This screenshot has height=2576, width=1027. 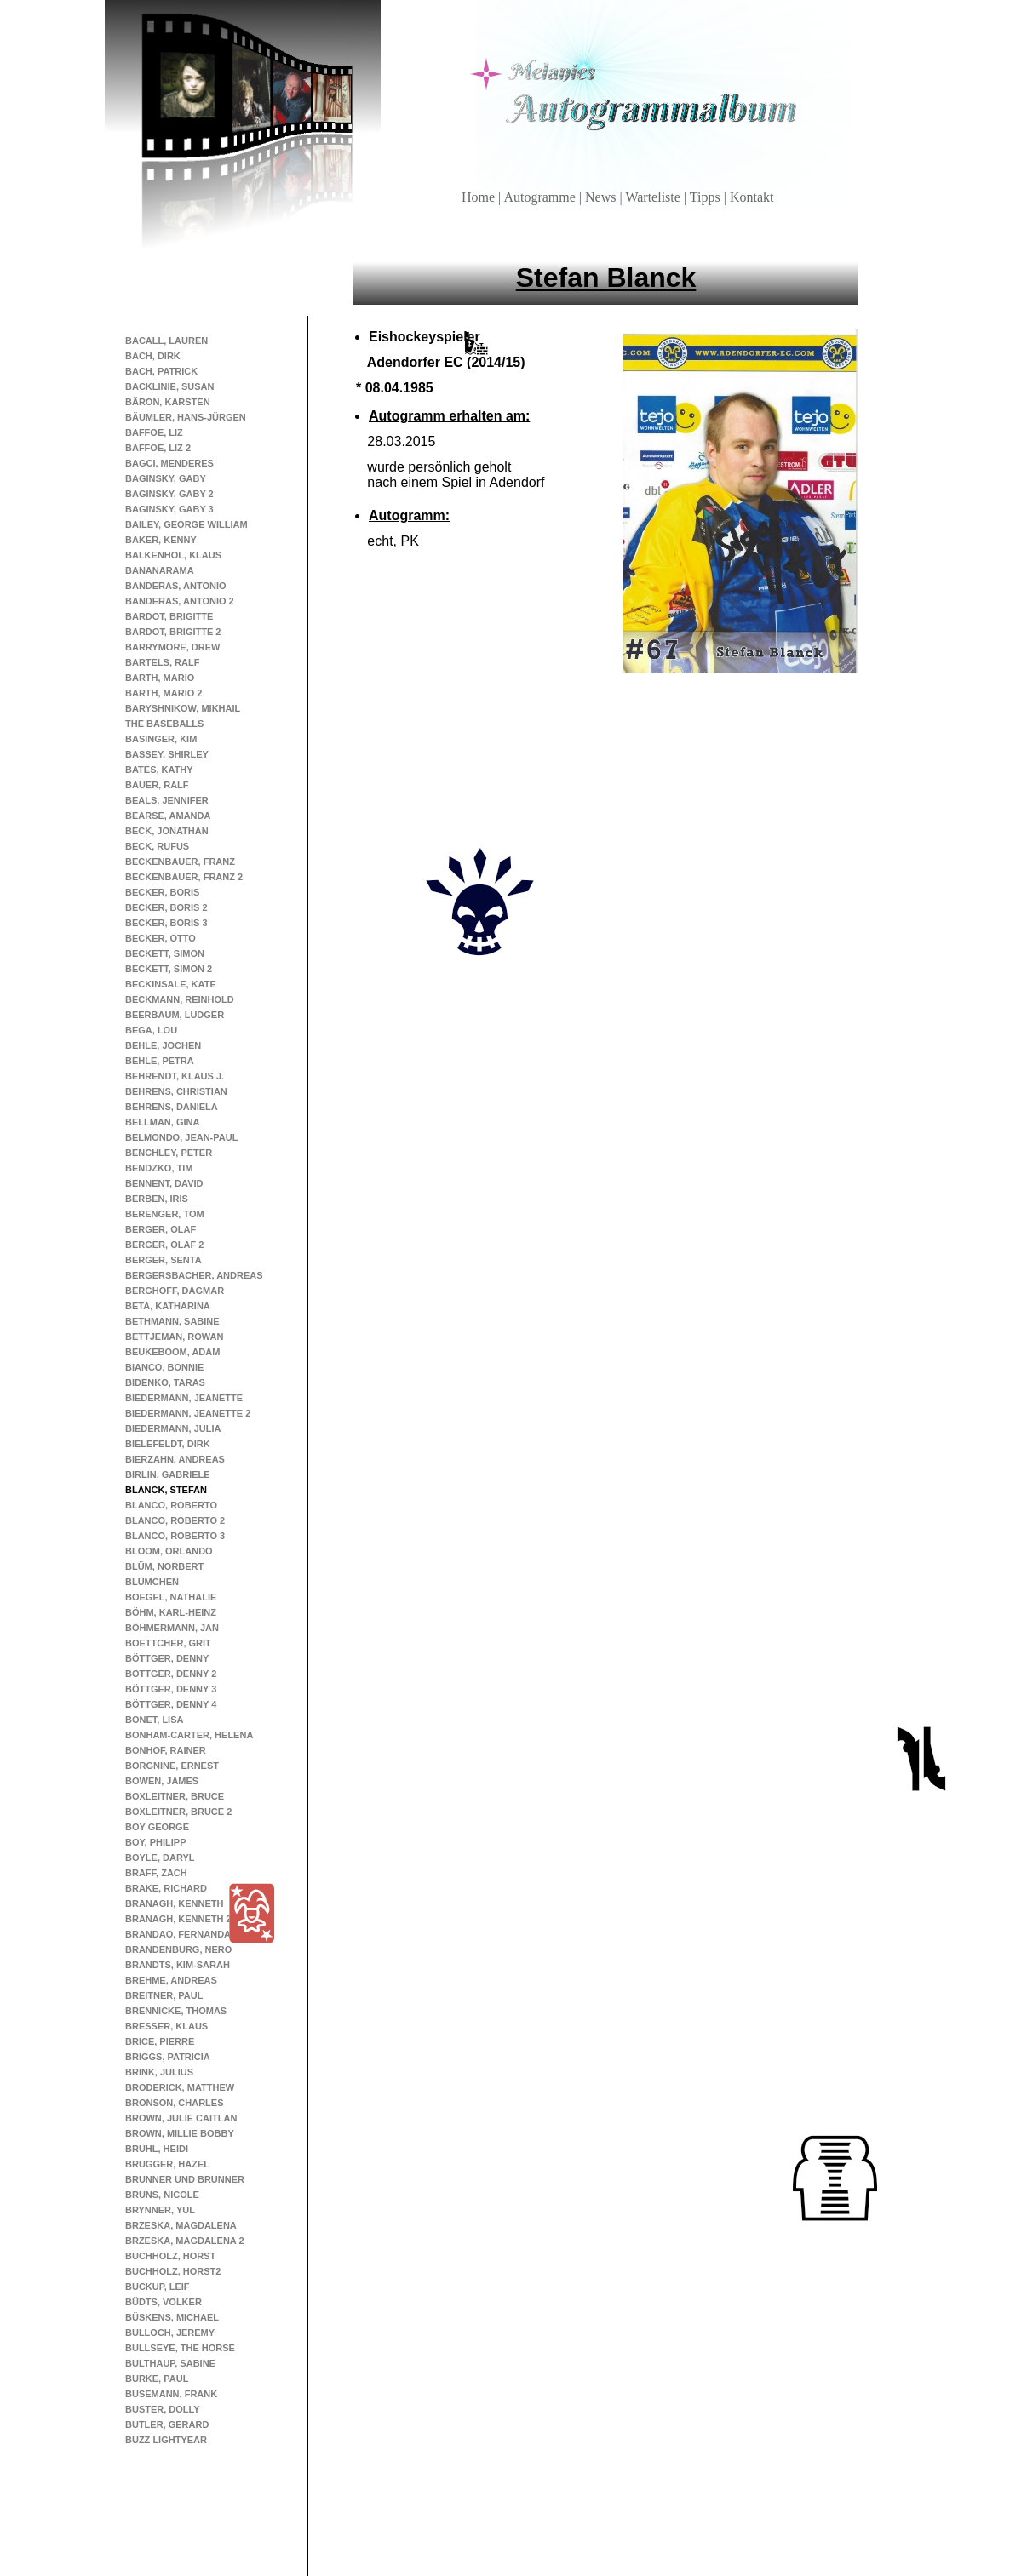 What do you see at coordinates (476, 343) in the screenshot?
I see `access harbor or port facilities` at bounding box center [476, 343].